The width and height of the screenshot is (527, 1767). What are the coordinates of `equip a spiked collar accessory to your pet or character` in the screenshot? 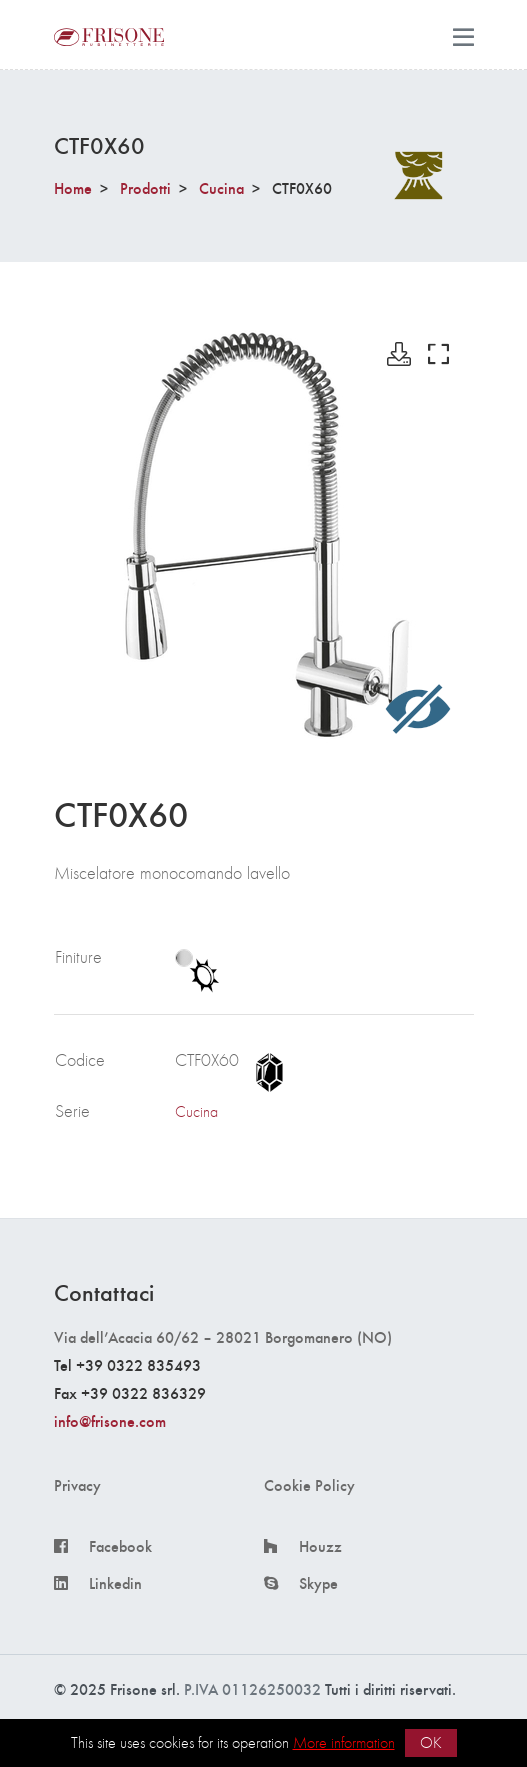 It's located at (204, 975).